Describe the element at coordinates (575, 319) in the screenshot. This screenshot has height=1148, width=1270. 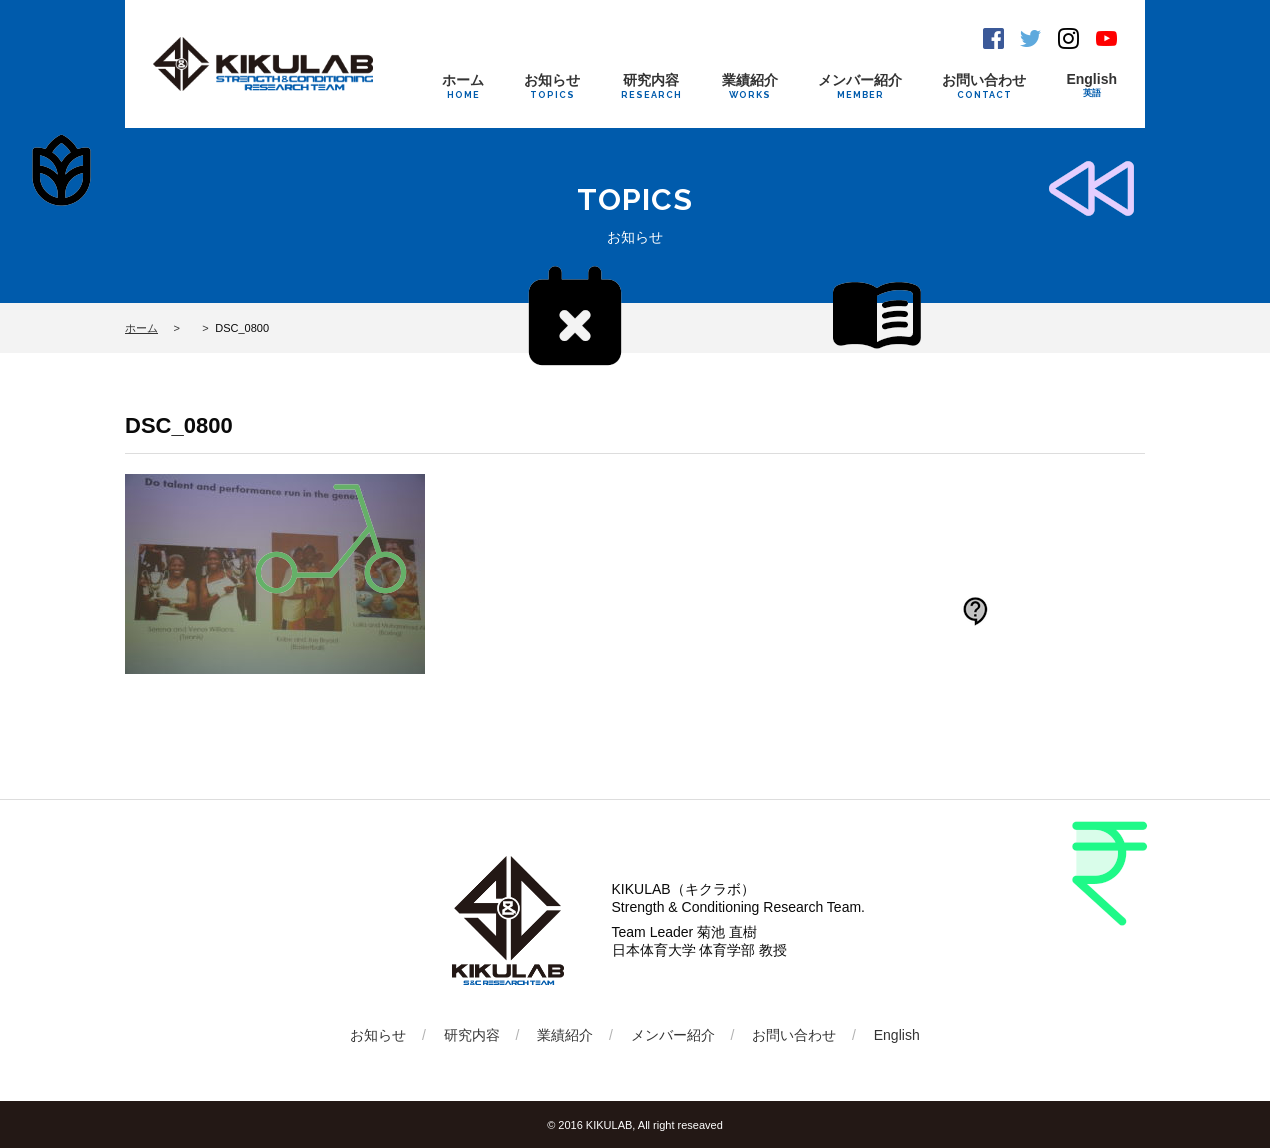
I see `cancel or delete a scheduled event` at that location.